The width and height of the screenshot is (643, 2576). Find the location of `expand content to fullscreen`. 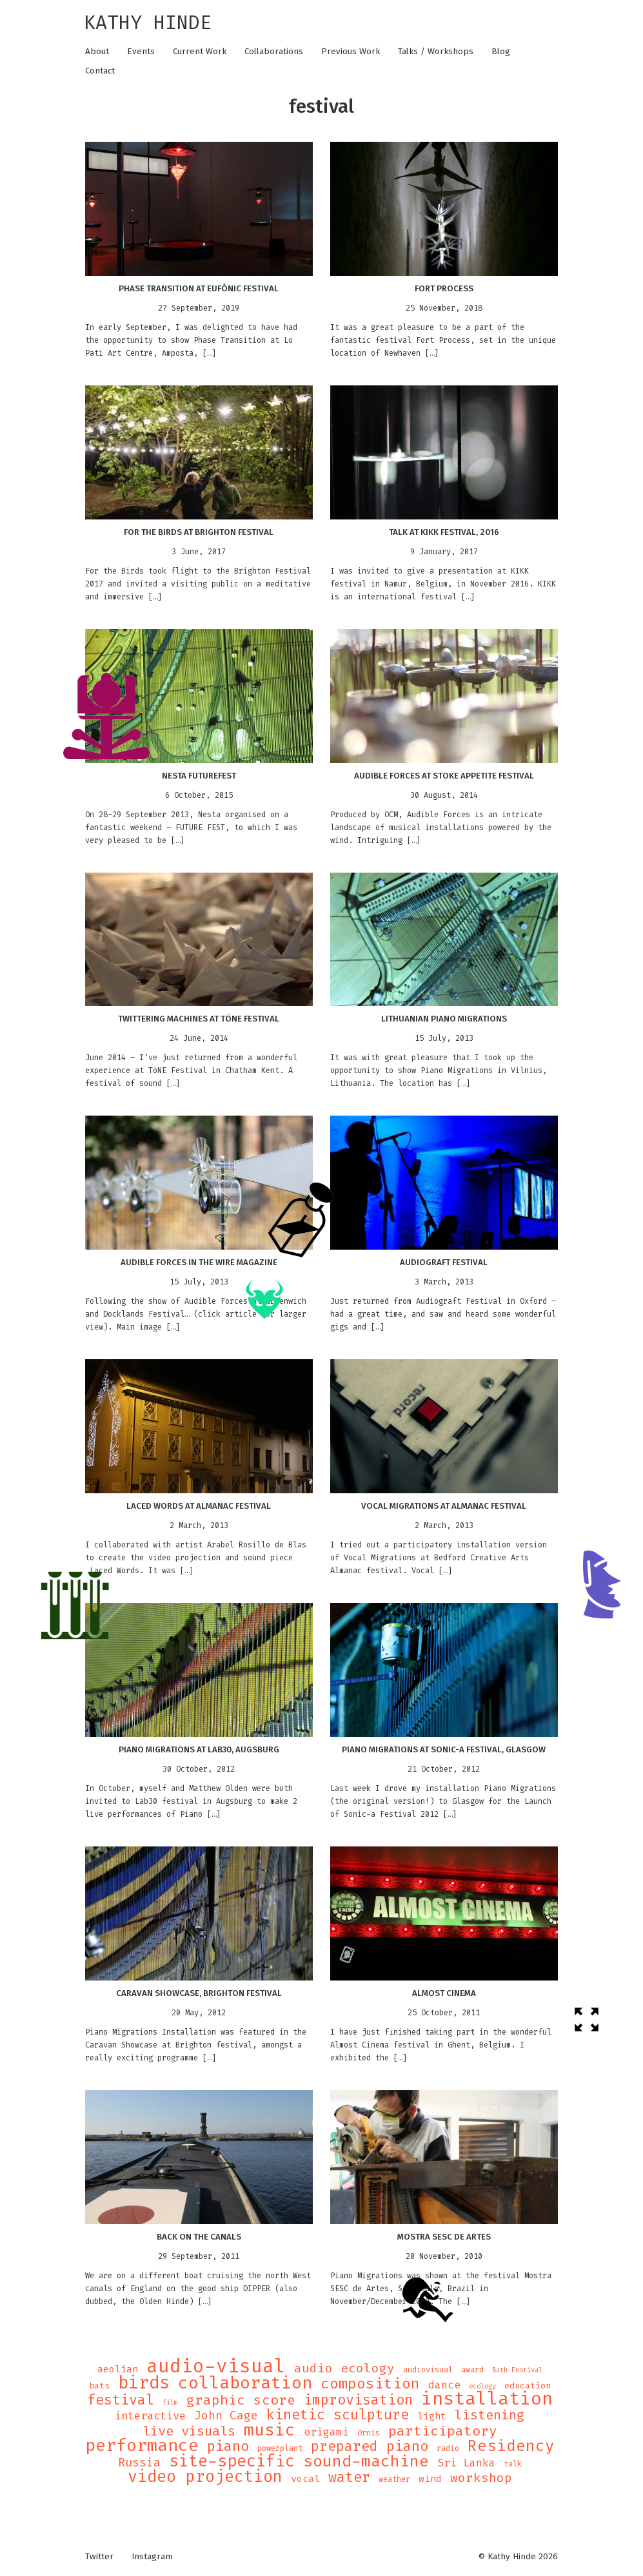

expand content to fullscreen is located at coordinates (586, 2019).